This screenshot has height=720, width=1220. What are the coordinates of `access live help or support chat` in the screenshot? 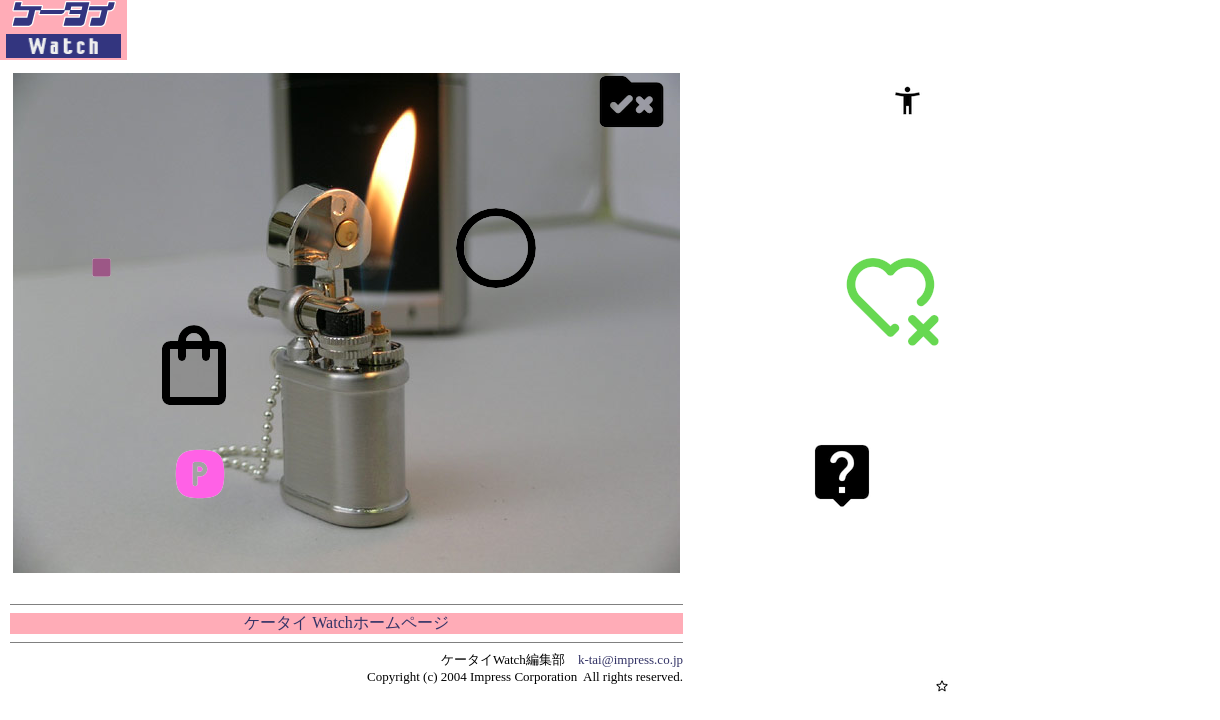 It's located at (842, 475).